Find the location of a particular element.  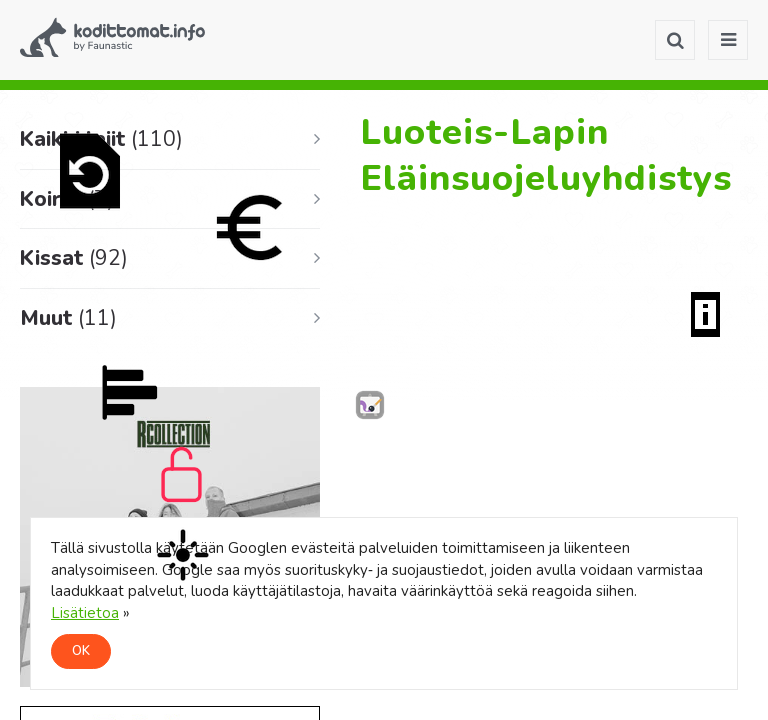

indicates an unlocked or unsecured state is located at coordinates (181, 474).